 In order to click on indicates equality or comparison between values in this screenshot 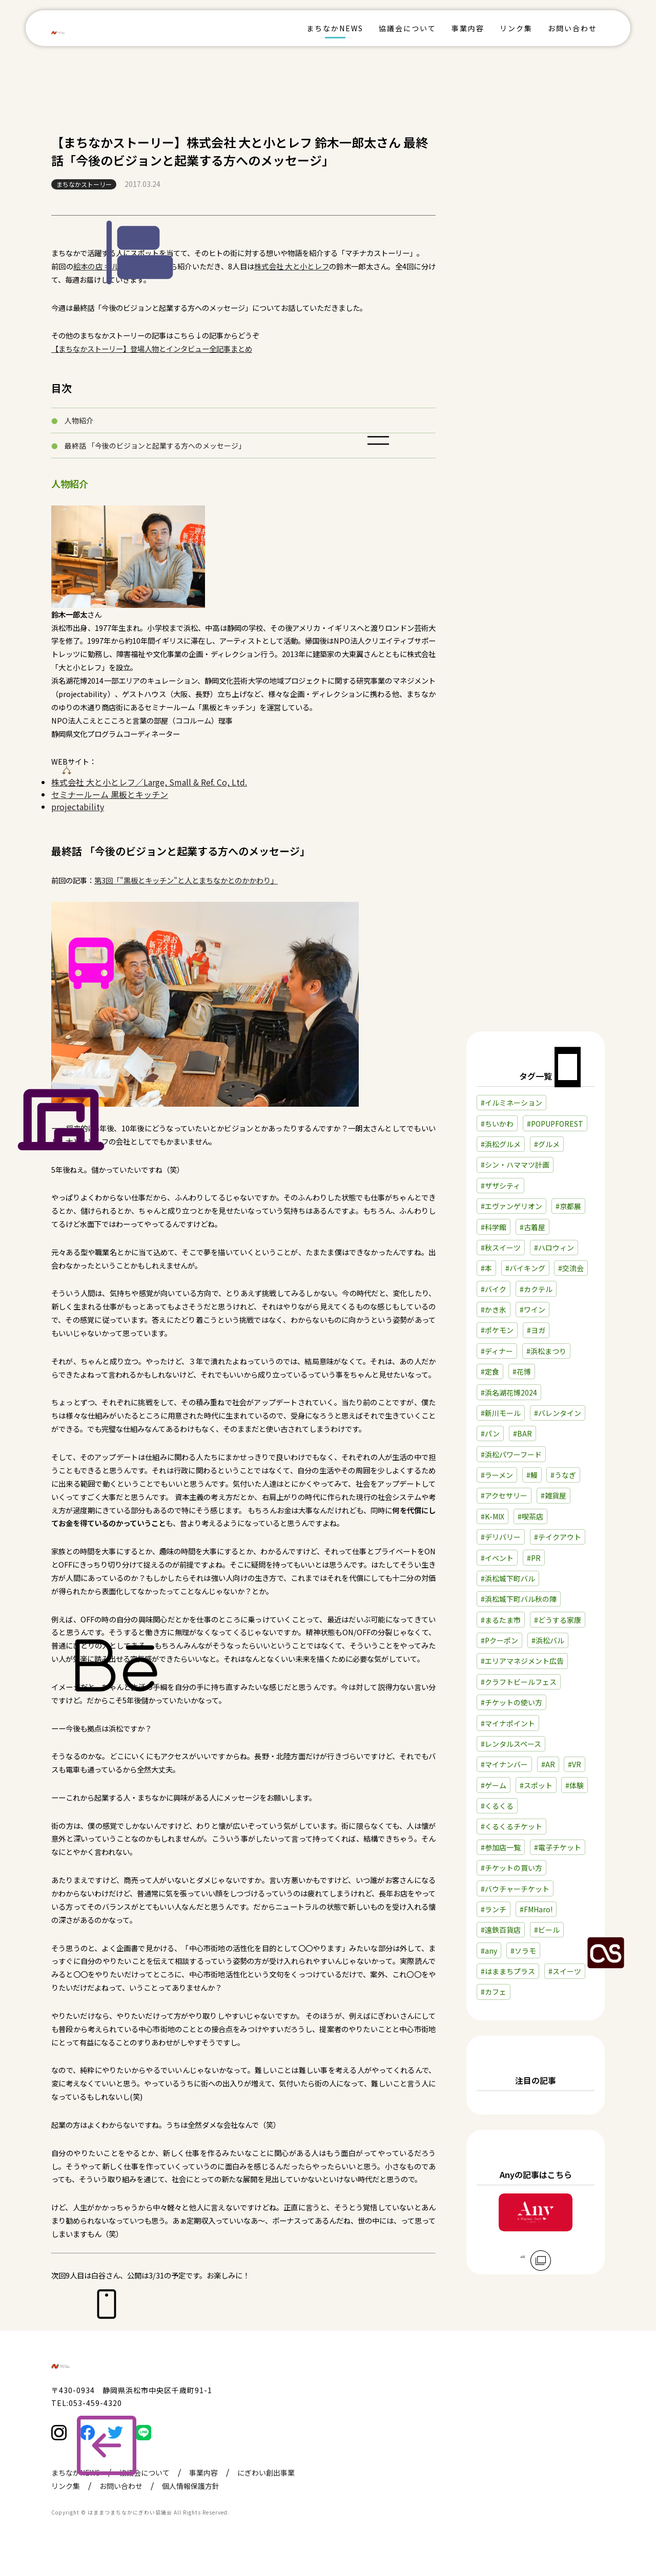, I will do `click(378, 440)`.